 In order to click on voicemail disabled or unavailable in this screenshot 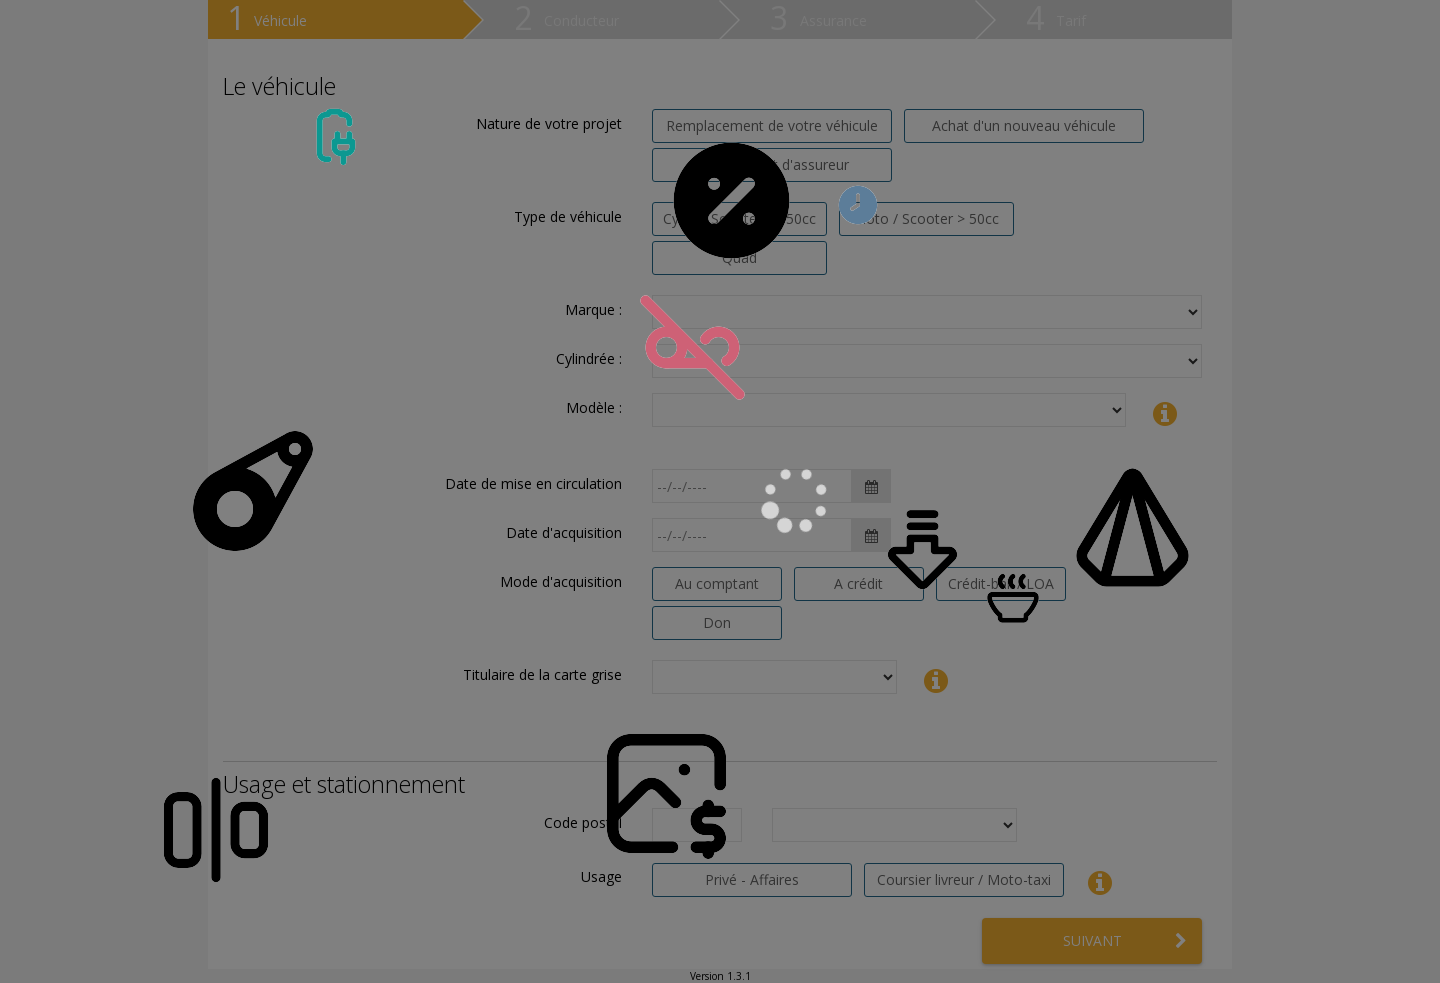, I will do `click(692, 347)`.